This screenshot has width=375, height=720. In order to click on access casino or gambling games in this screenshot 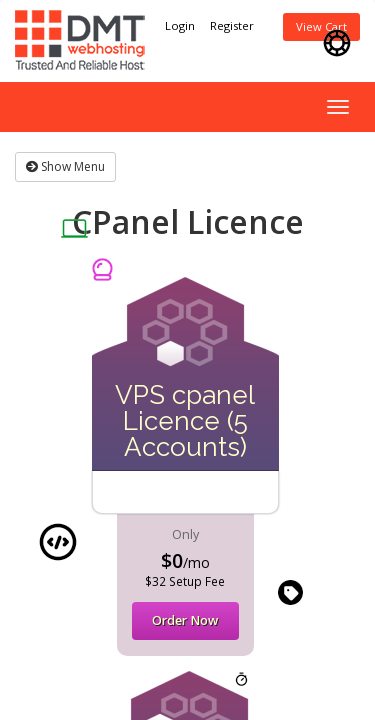, I will do `click(337, 43)`.